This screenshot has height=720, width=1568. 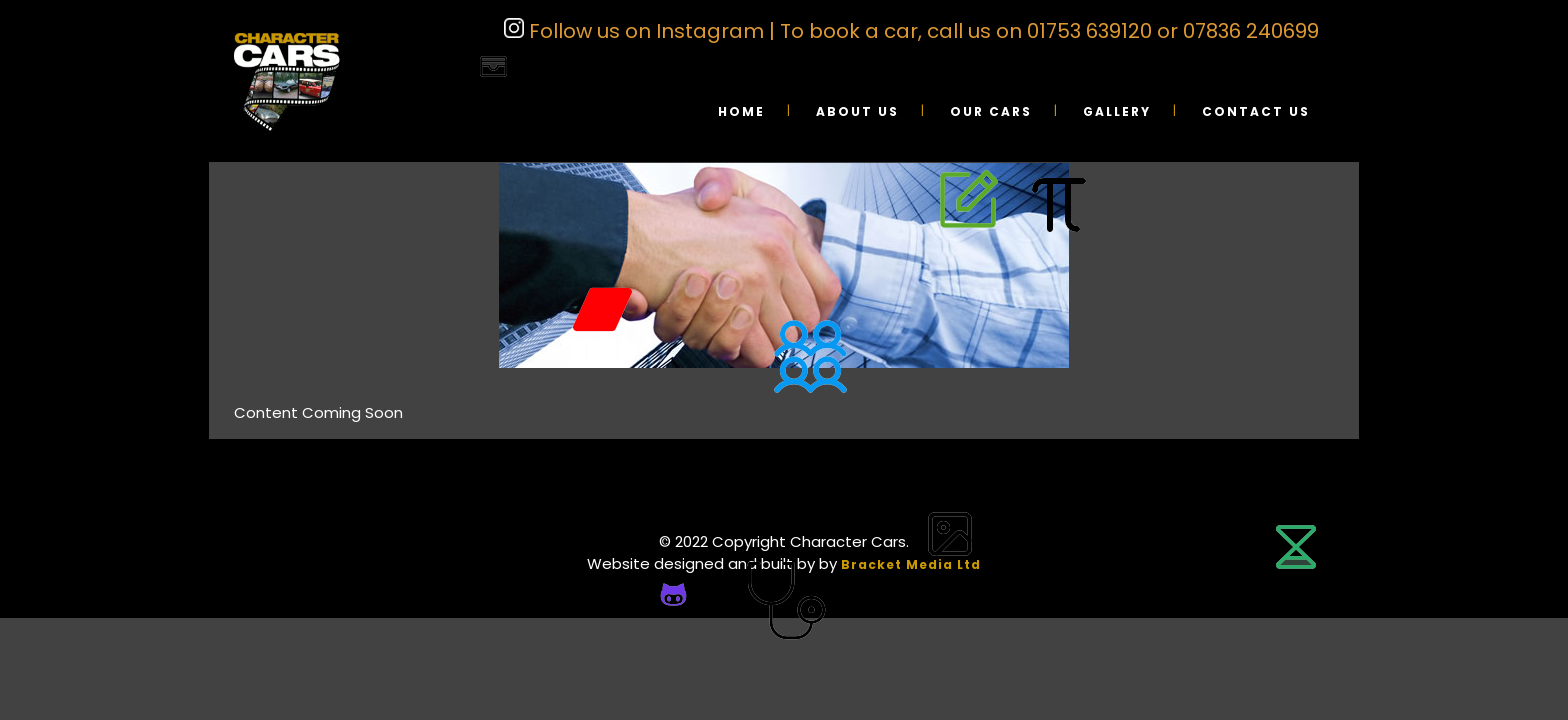 I want to click on access your wallet or saved payment methods, so click(x=493, y=66).